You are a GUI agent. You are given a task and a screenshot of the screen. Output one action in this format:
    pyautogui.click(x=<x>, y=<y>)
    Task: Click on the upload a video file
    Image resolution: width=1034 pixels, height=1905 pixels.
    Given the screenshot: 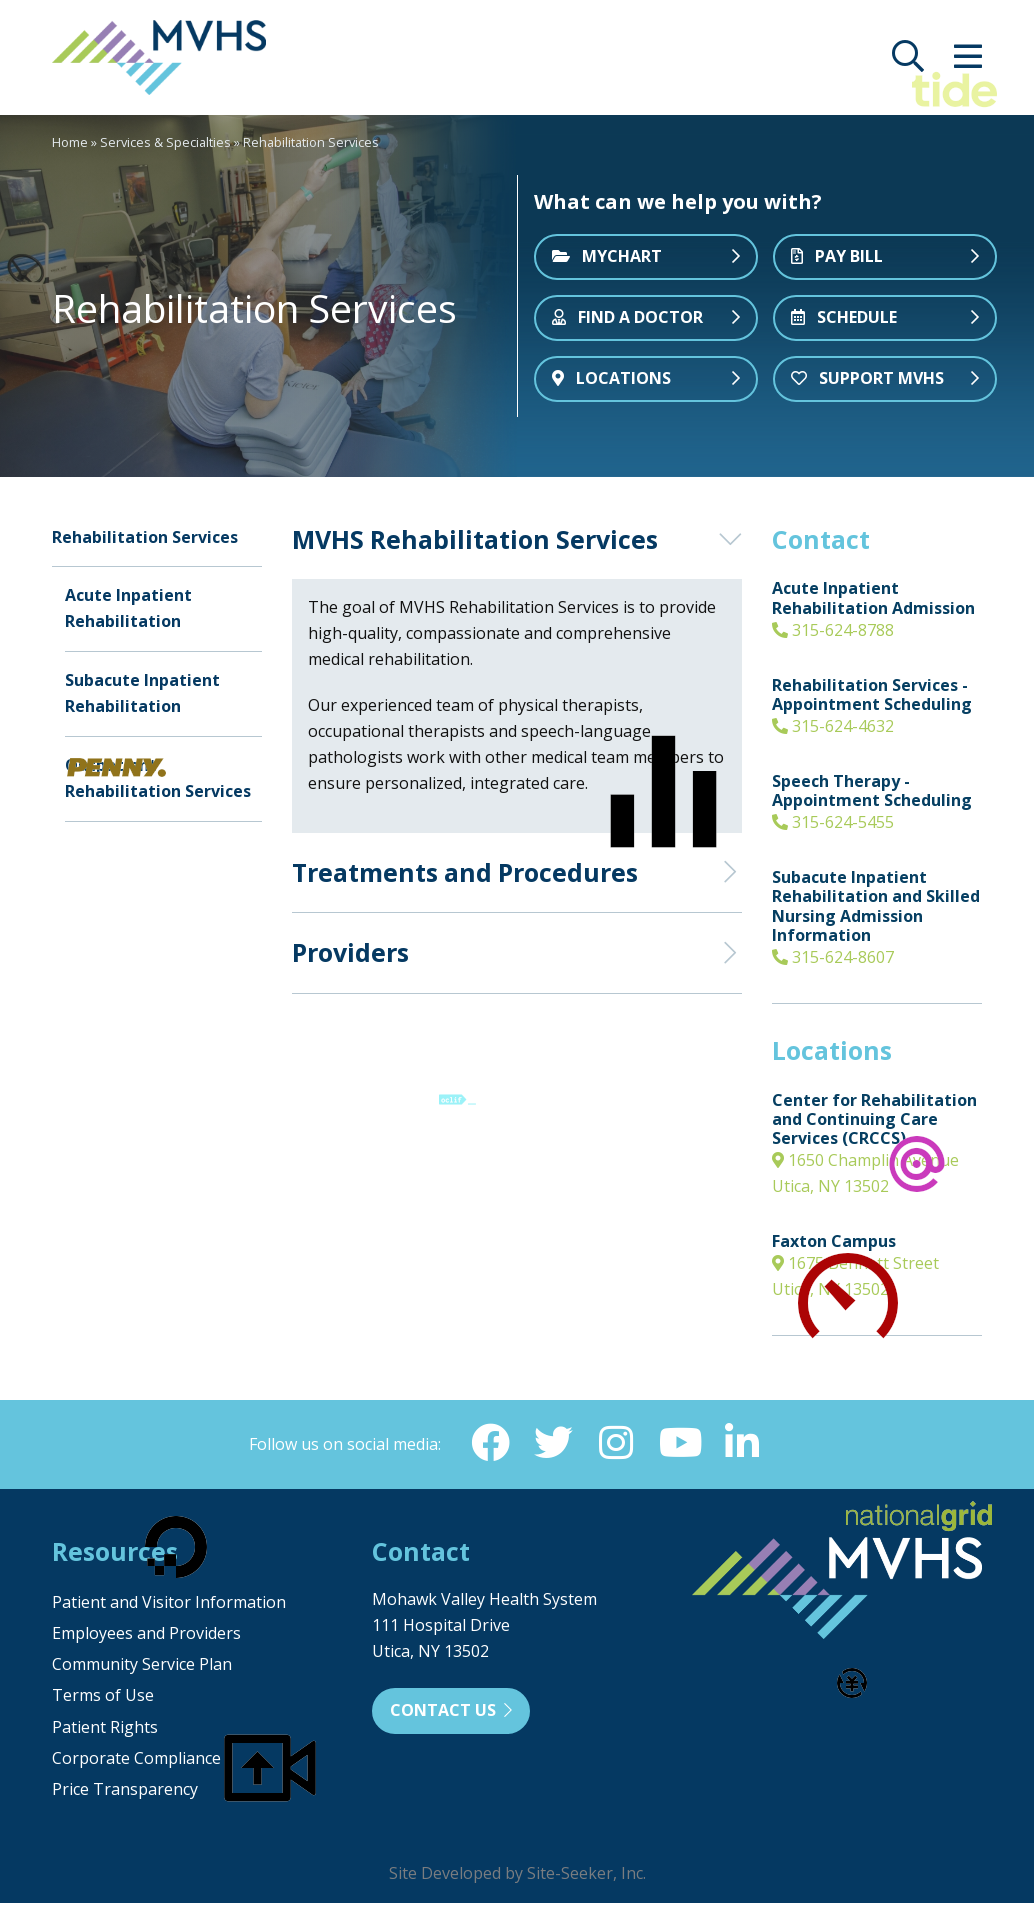 What is the action you would take?
    pyautogui.click(x=270, y=1768)
    